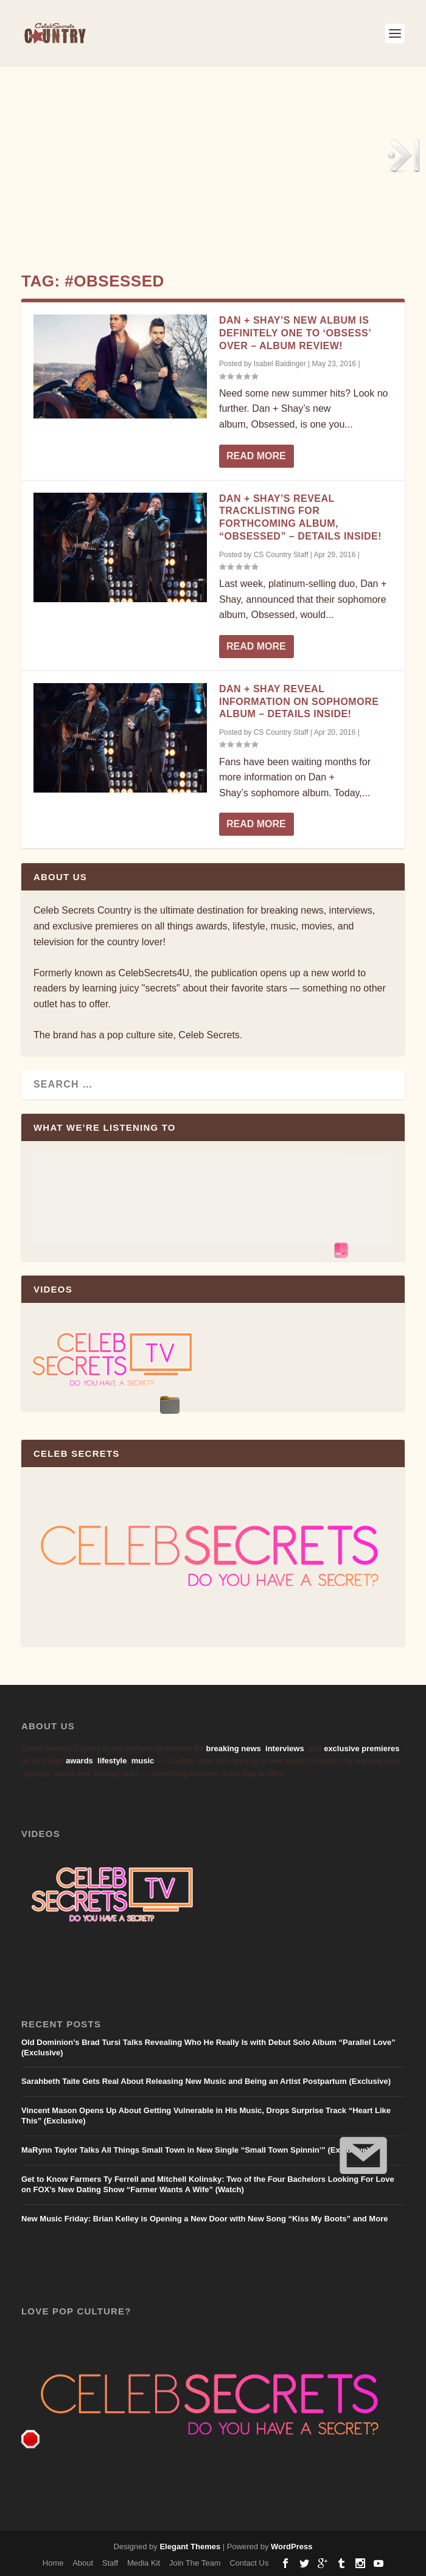  Describe the element at coordinates (341, 1250) in the screenshot. I see `a debian software package file` at that location.